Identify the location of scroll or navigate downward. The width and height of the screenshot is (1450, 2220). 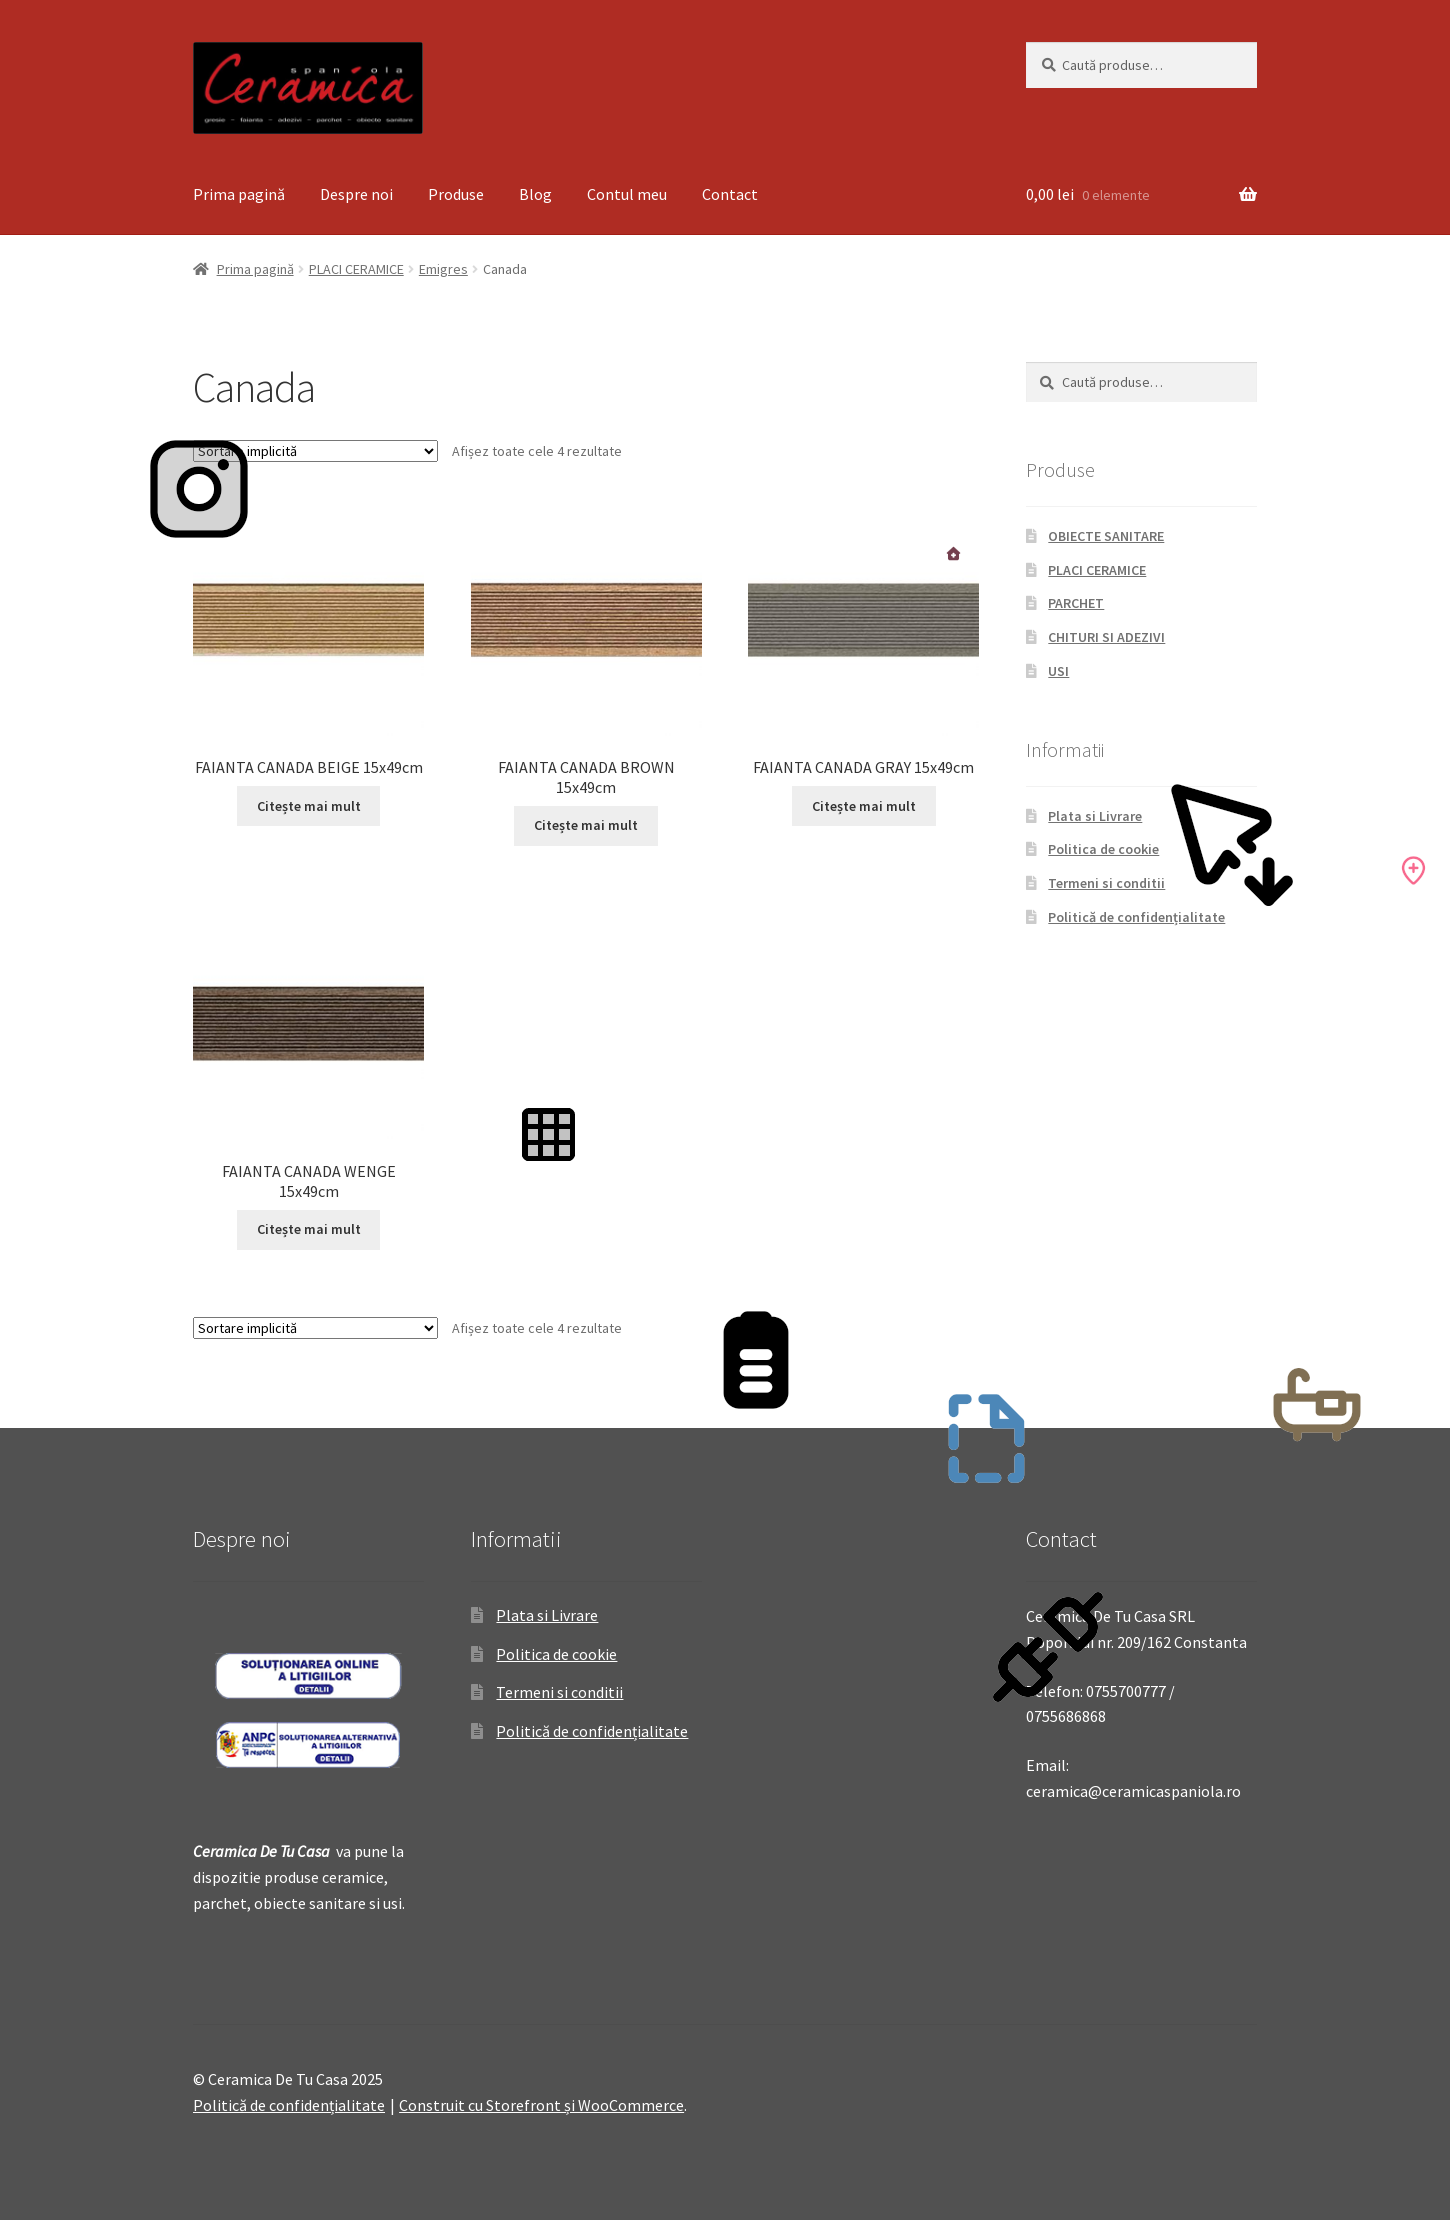
(1226, 839).